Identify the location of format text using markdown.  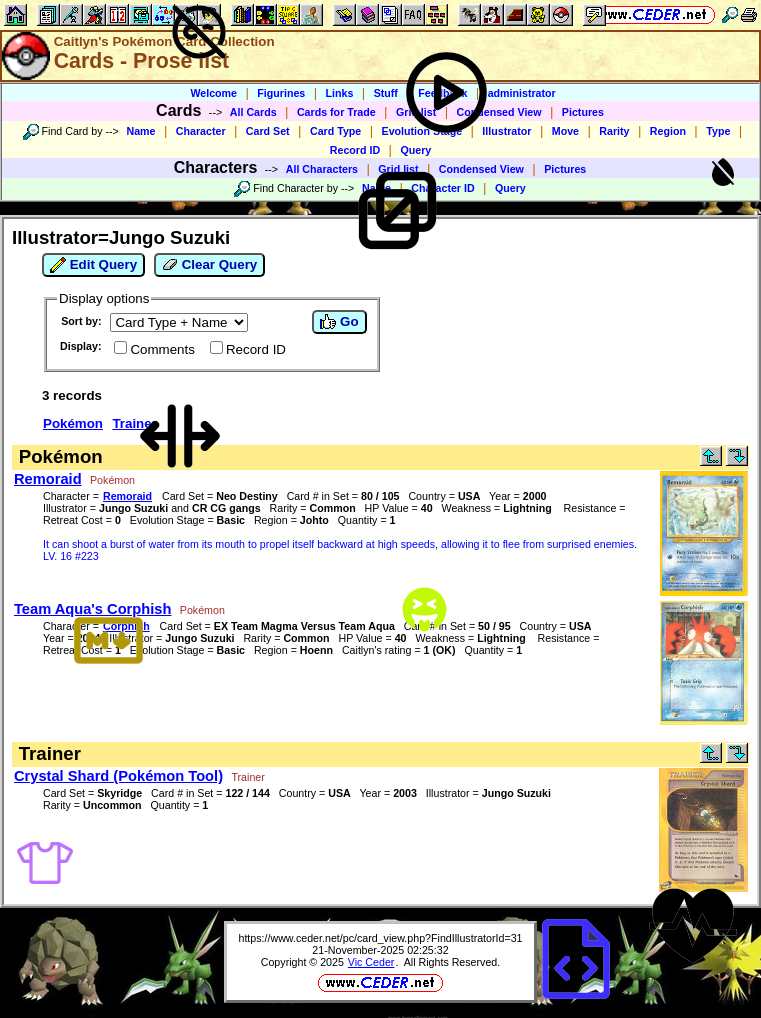
(108, 640).